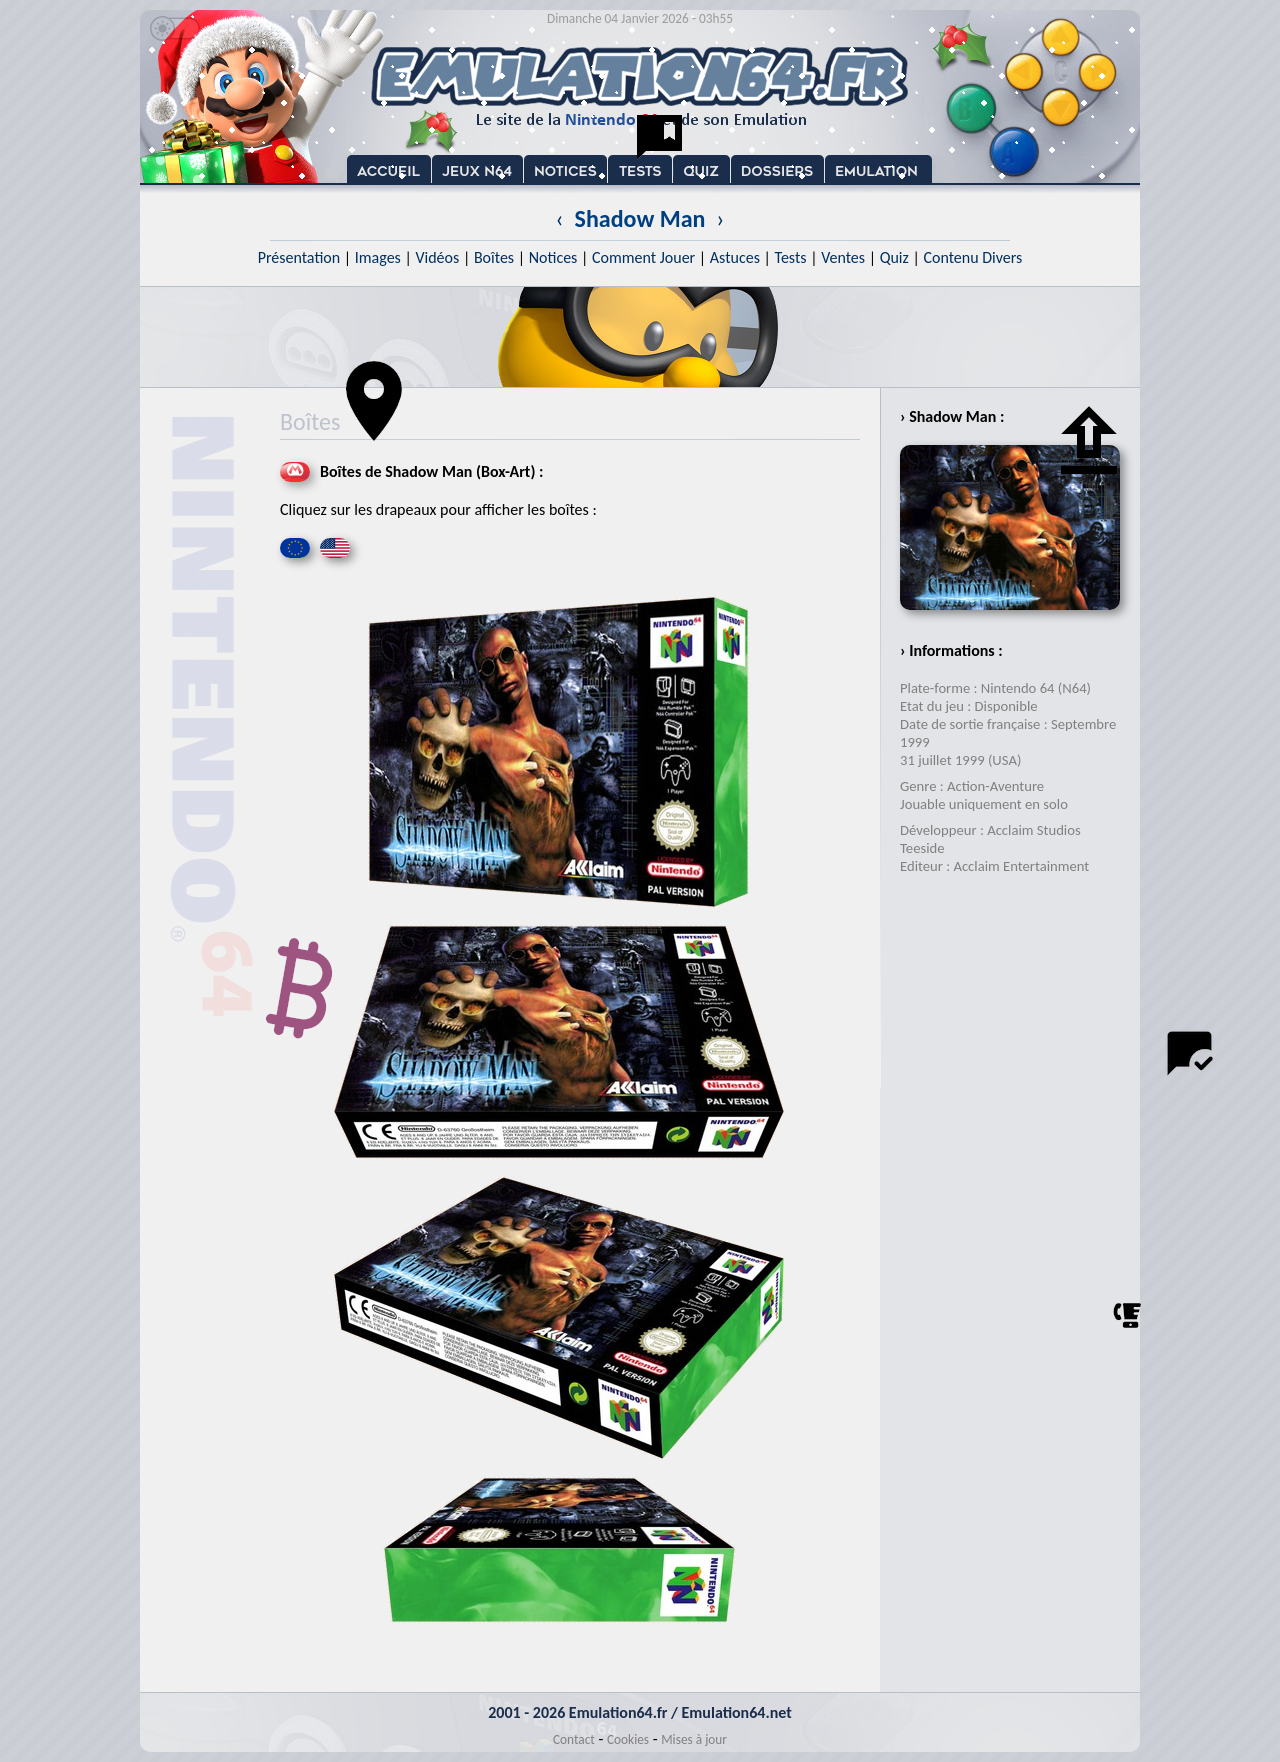 The width and height of the screenshot is (1280, 1762). What do you see at coordinates (1189, 1053) in the screenshot?
I see `message has been read` at bounding box center [1189, 1053].